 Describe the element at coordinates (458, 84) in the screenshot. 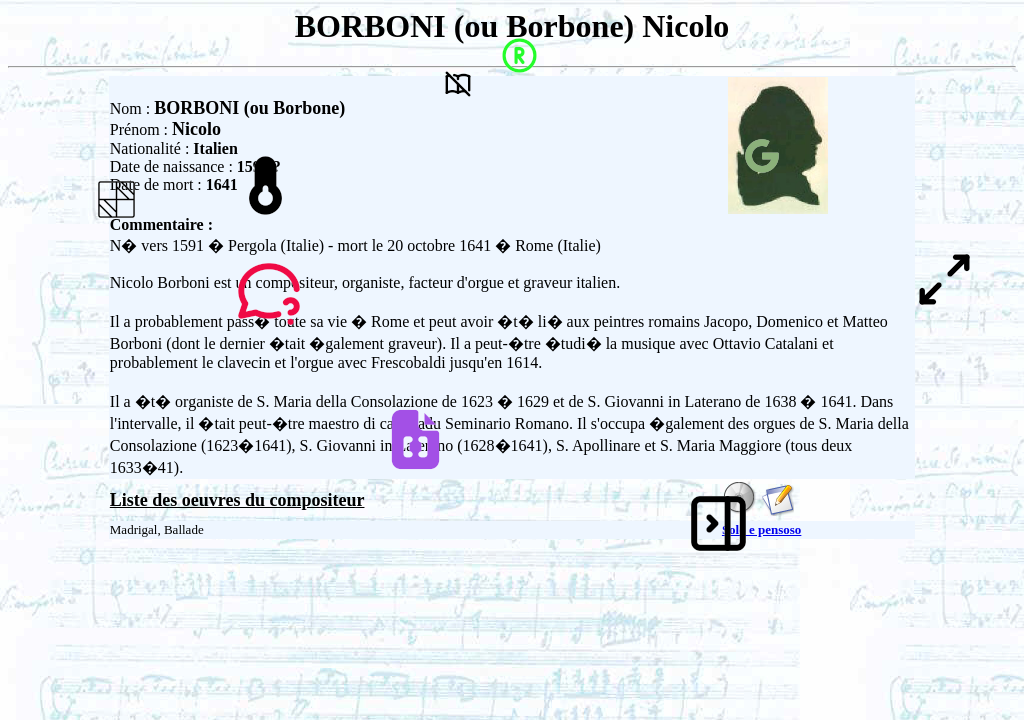

I see `book unavailable or not found` at that location.